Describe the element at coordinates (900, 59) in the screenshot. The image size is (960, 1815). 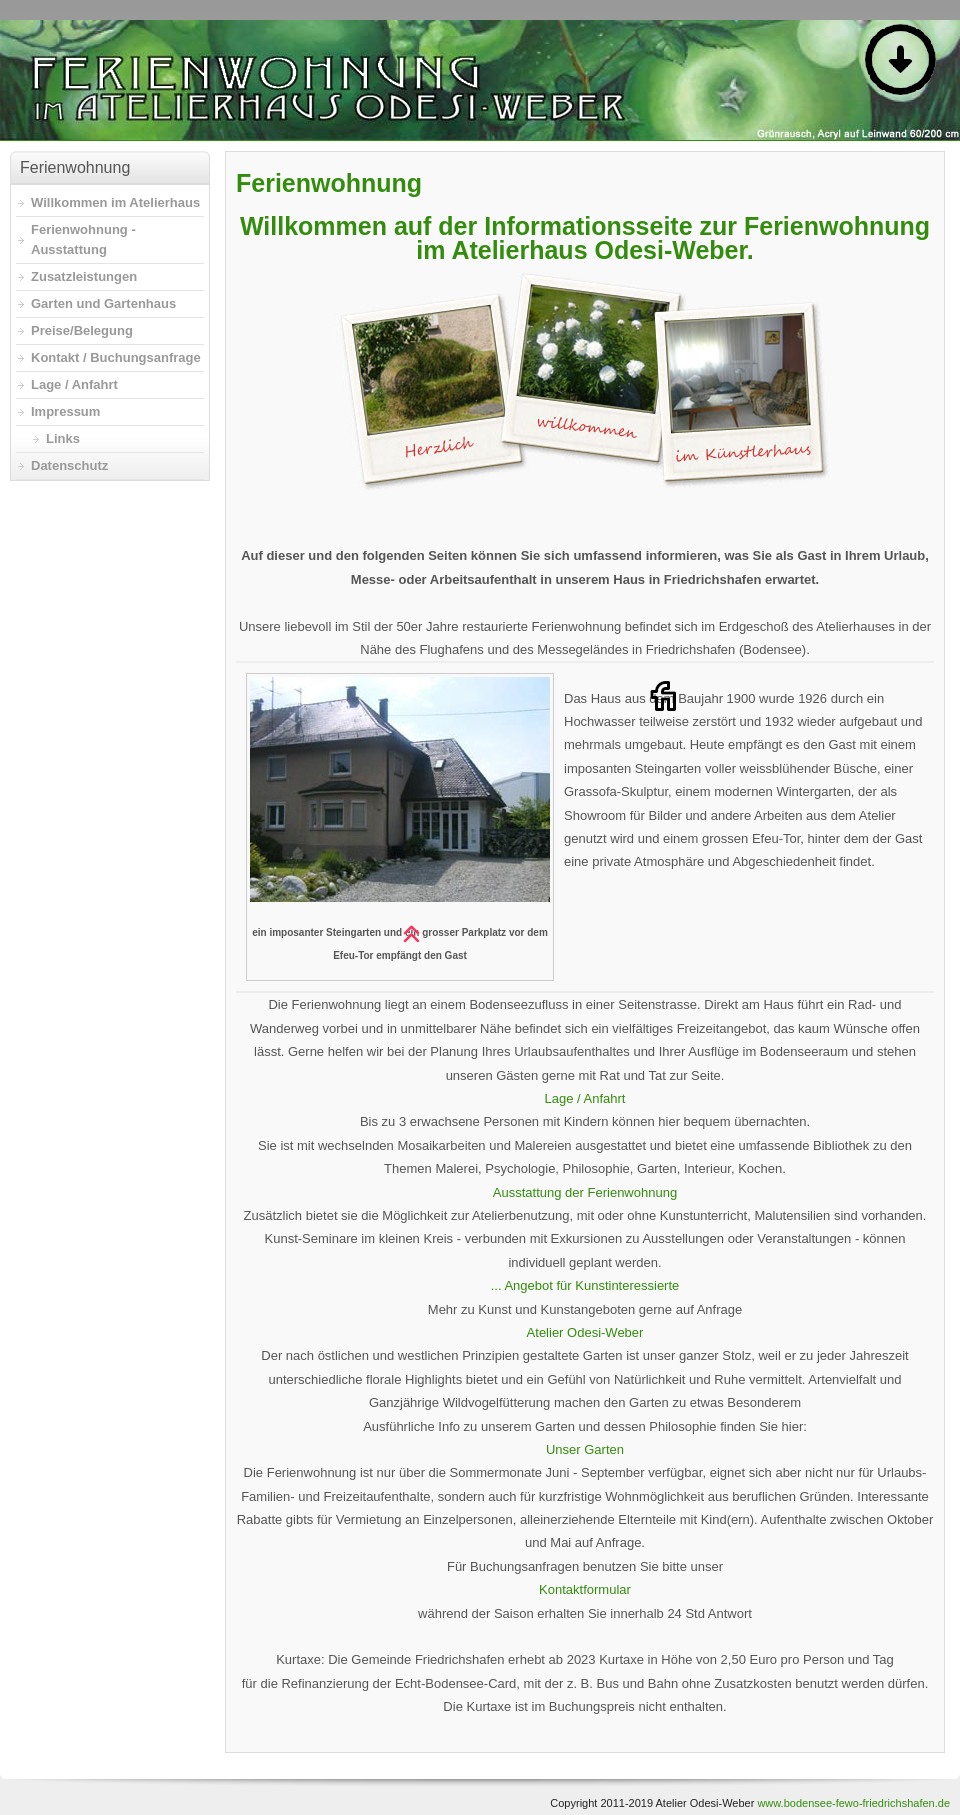
I see `download file or content` at that location.